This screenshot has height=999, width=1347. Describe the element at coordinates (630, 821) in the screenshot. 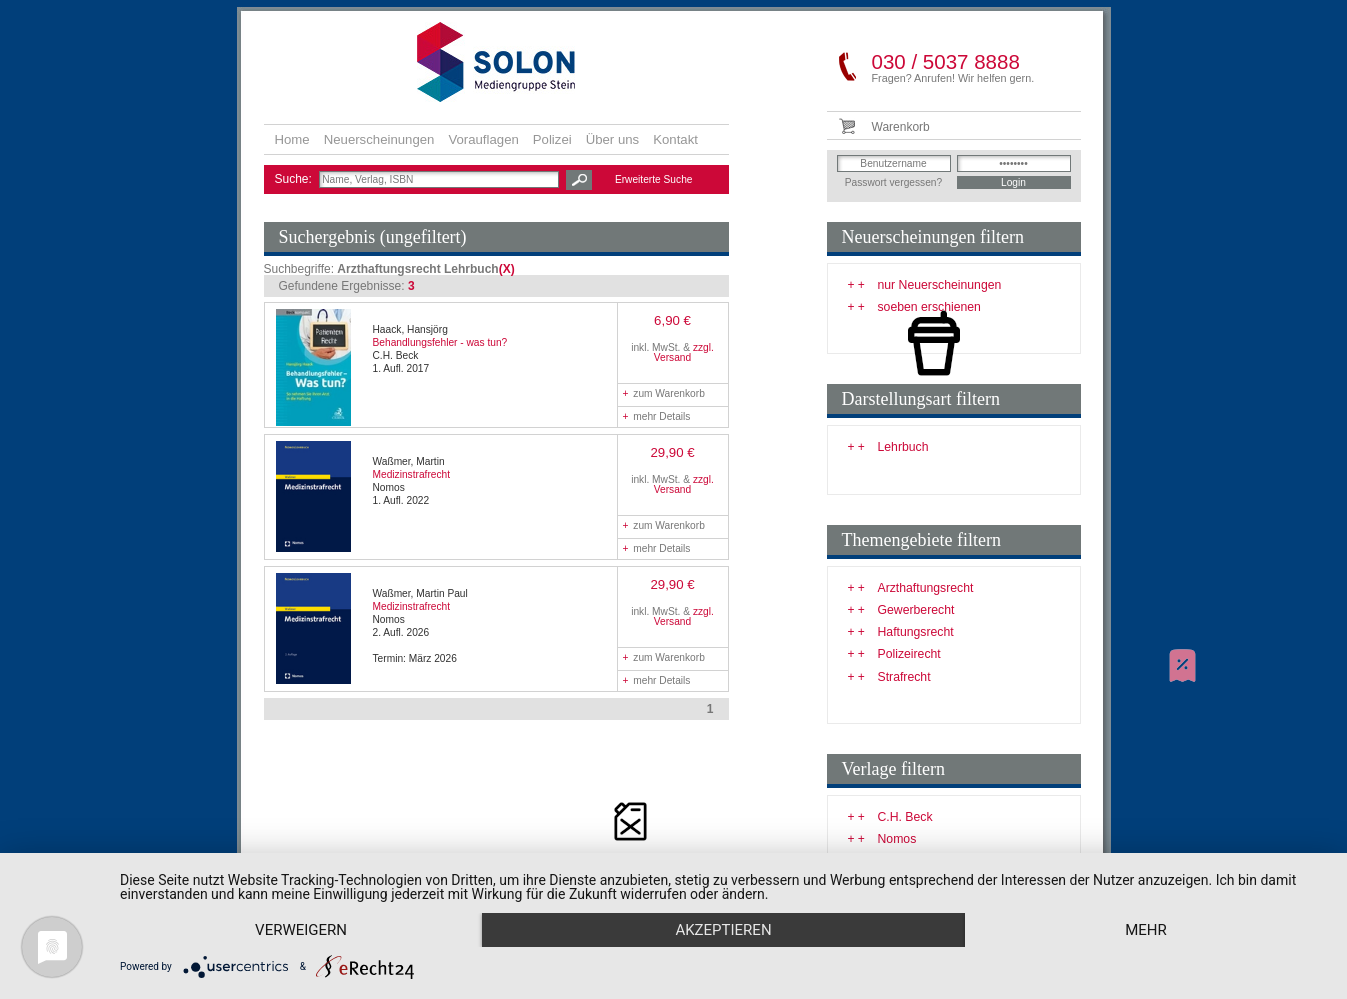

I see `indicates fuel or gas-related settings` at that location.